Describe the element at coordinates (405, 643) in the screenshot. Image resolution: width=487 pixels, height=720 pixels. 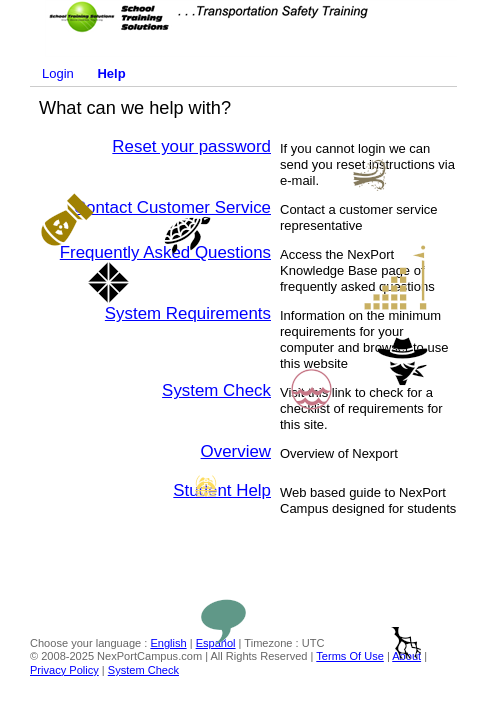
I see `indicates lightning or electrical damage effect` at that location.